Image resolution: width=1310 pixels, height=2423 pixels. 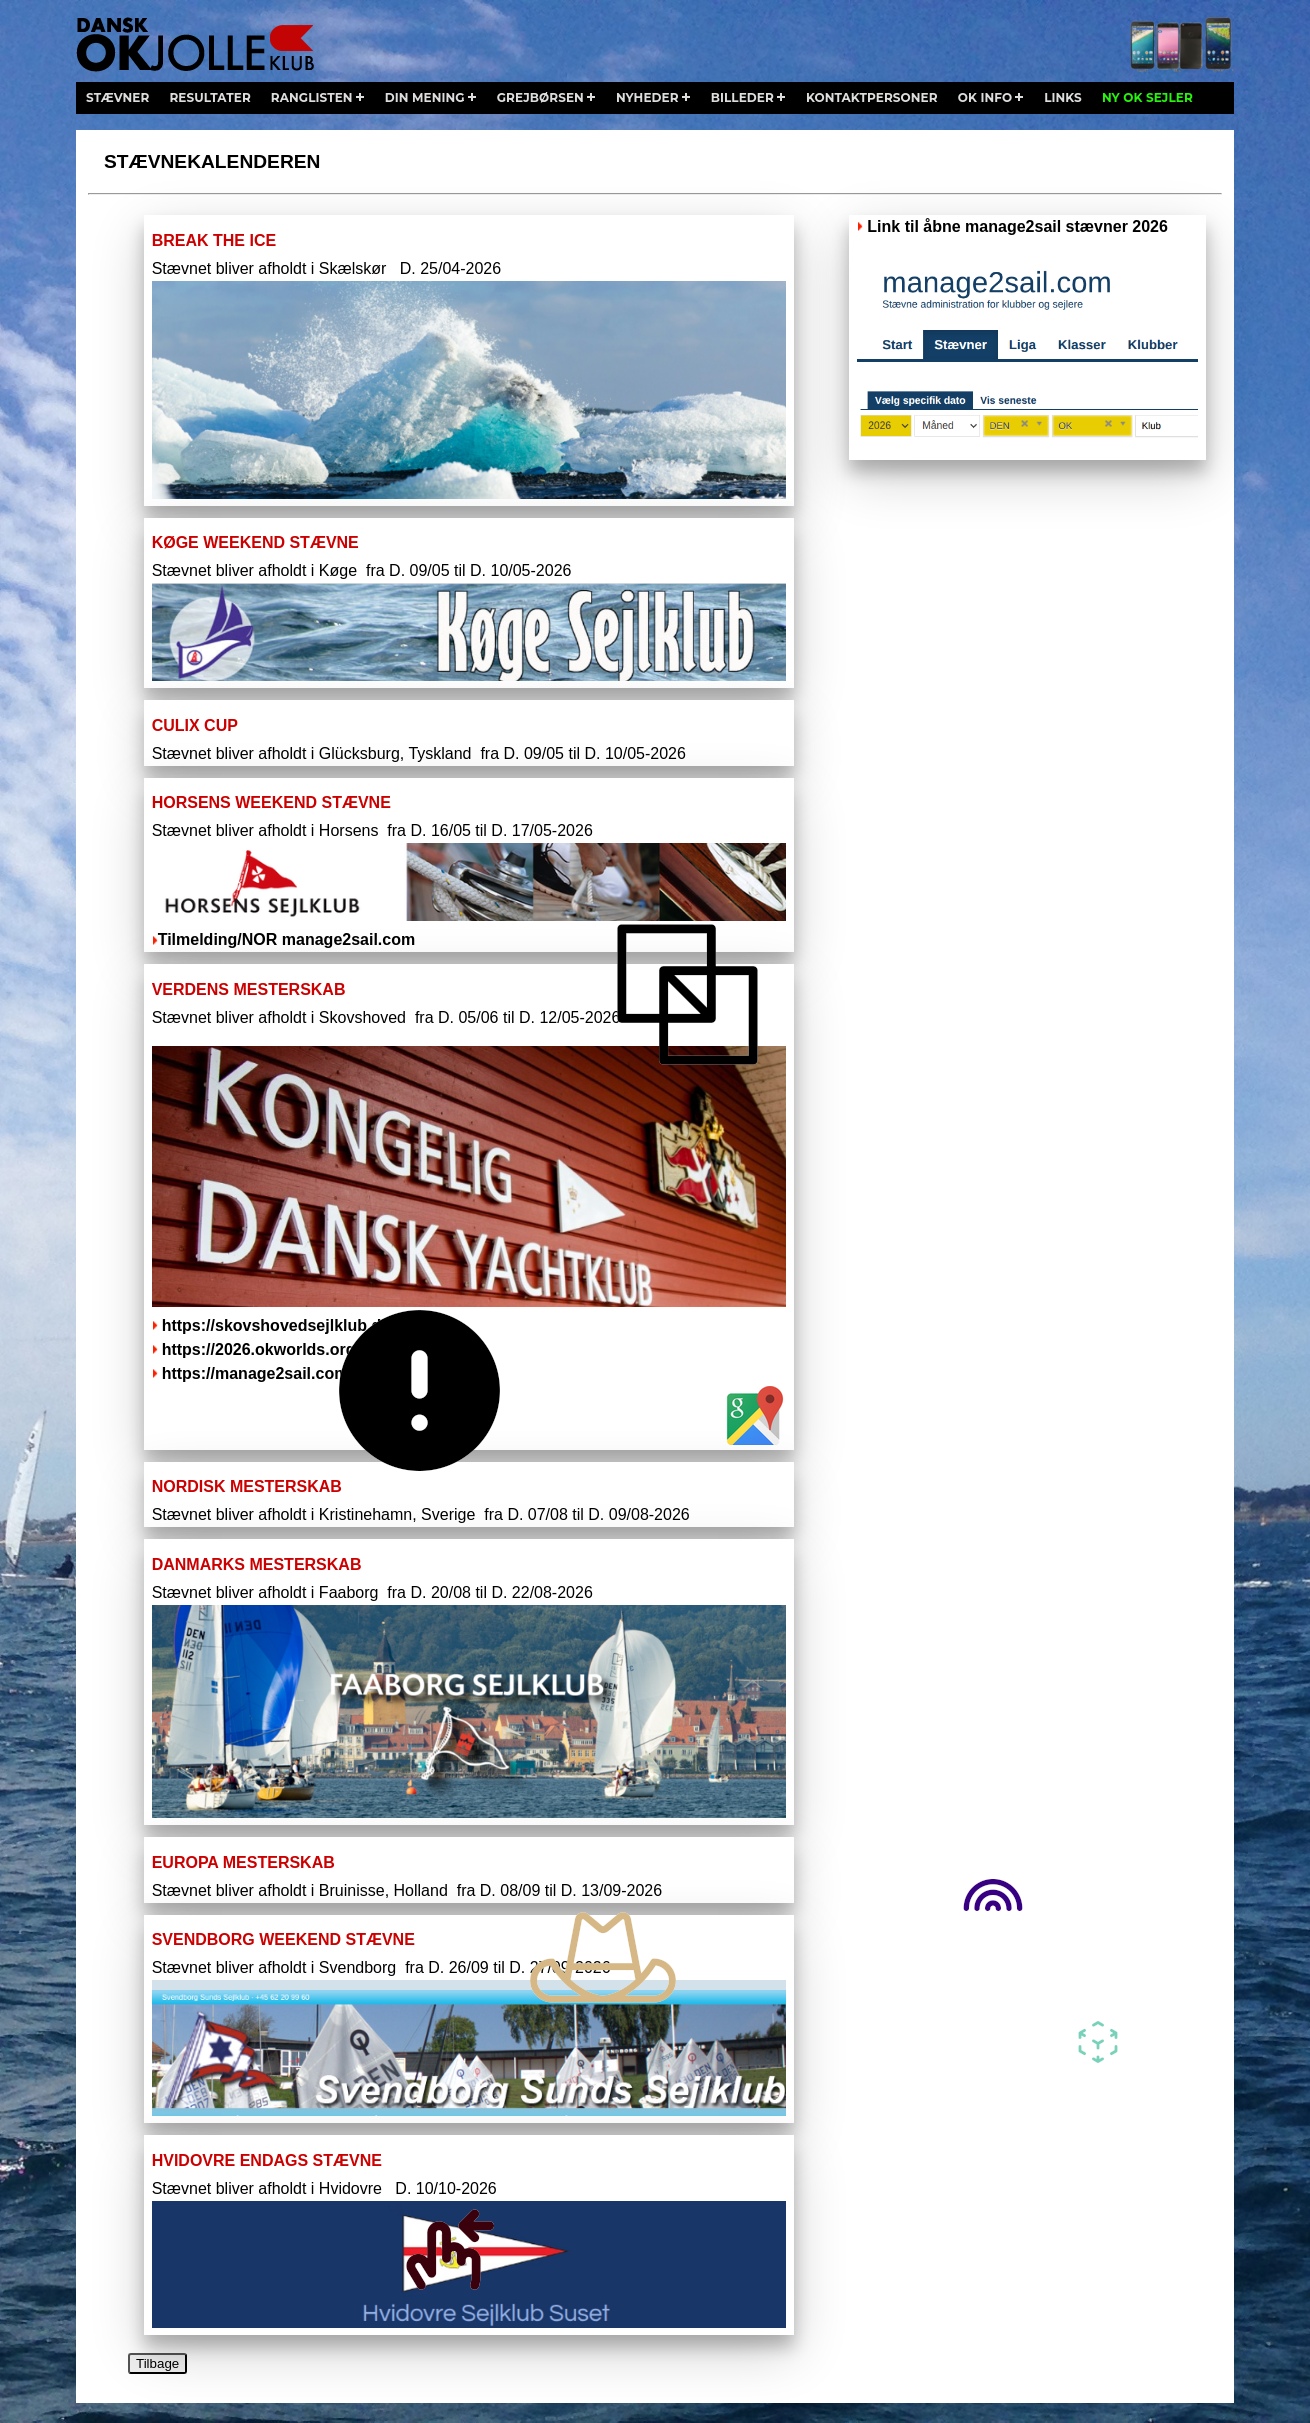 What do you see at coordinates (687, 994) in the screenshot?
I see `merge or intersect selected layers` at bounding box center [687, 994].